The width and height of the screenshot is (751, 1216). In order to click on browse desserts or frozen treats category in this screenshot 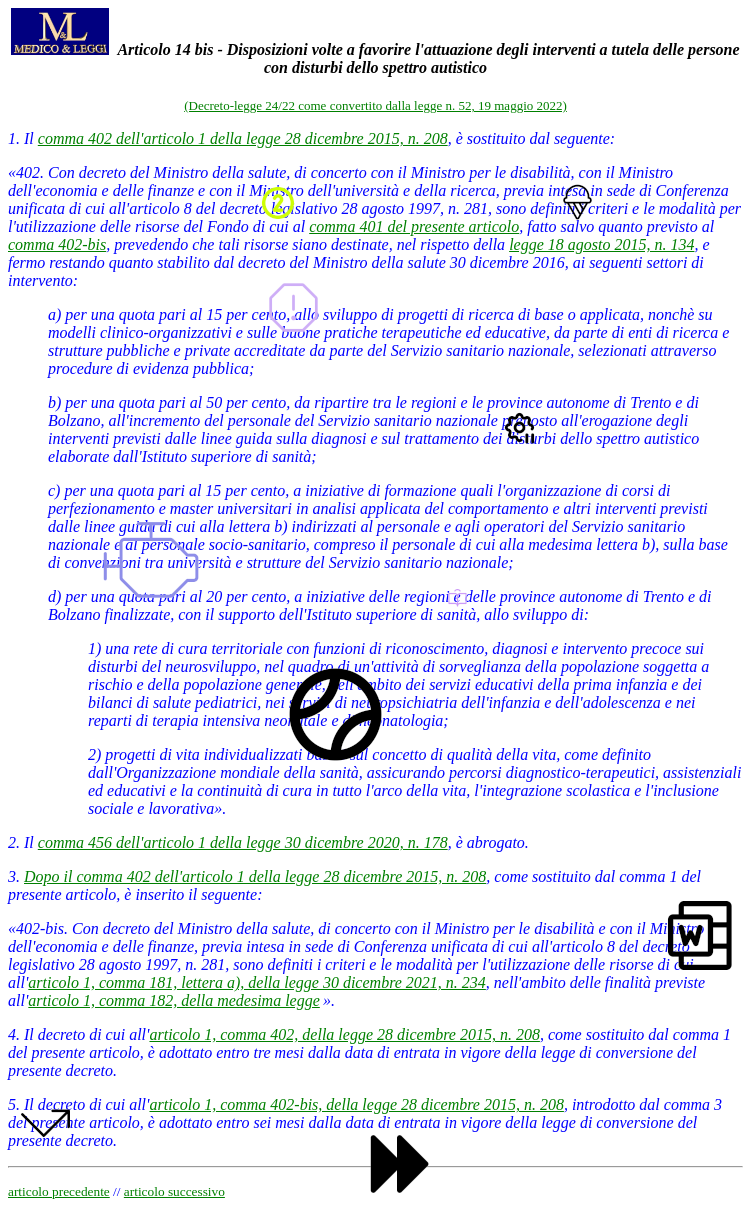, I will do `click(577, 201)`.